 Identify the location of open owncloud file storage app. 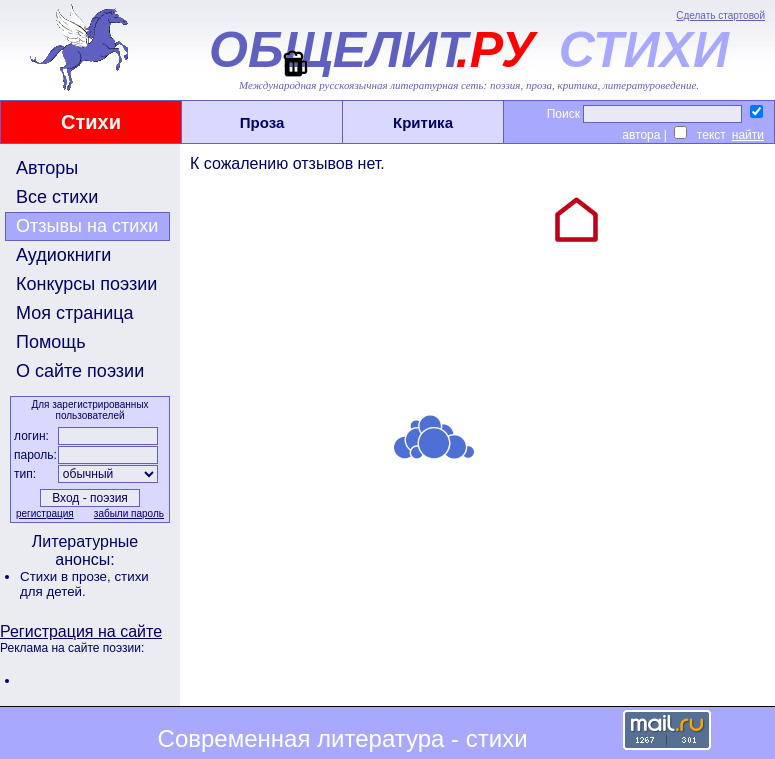
(434, 437).